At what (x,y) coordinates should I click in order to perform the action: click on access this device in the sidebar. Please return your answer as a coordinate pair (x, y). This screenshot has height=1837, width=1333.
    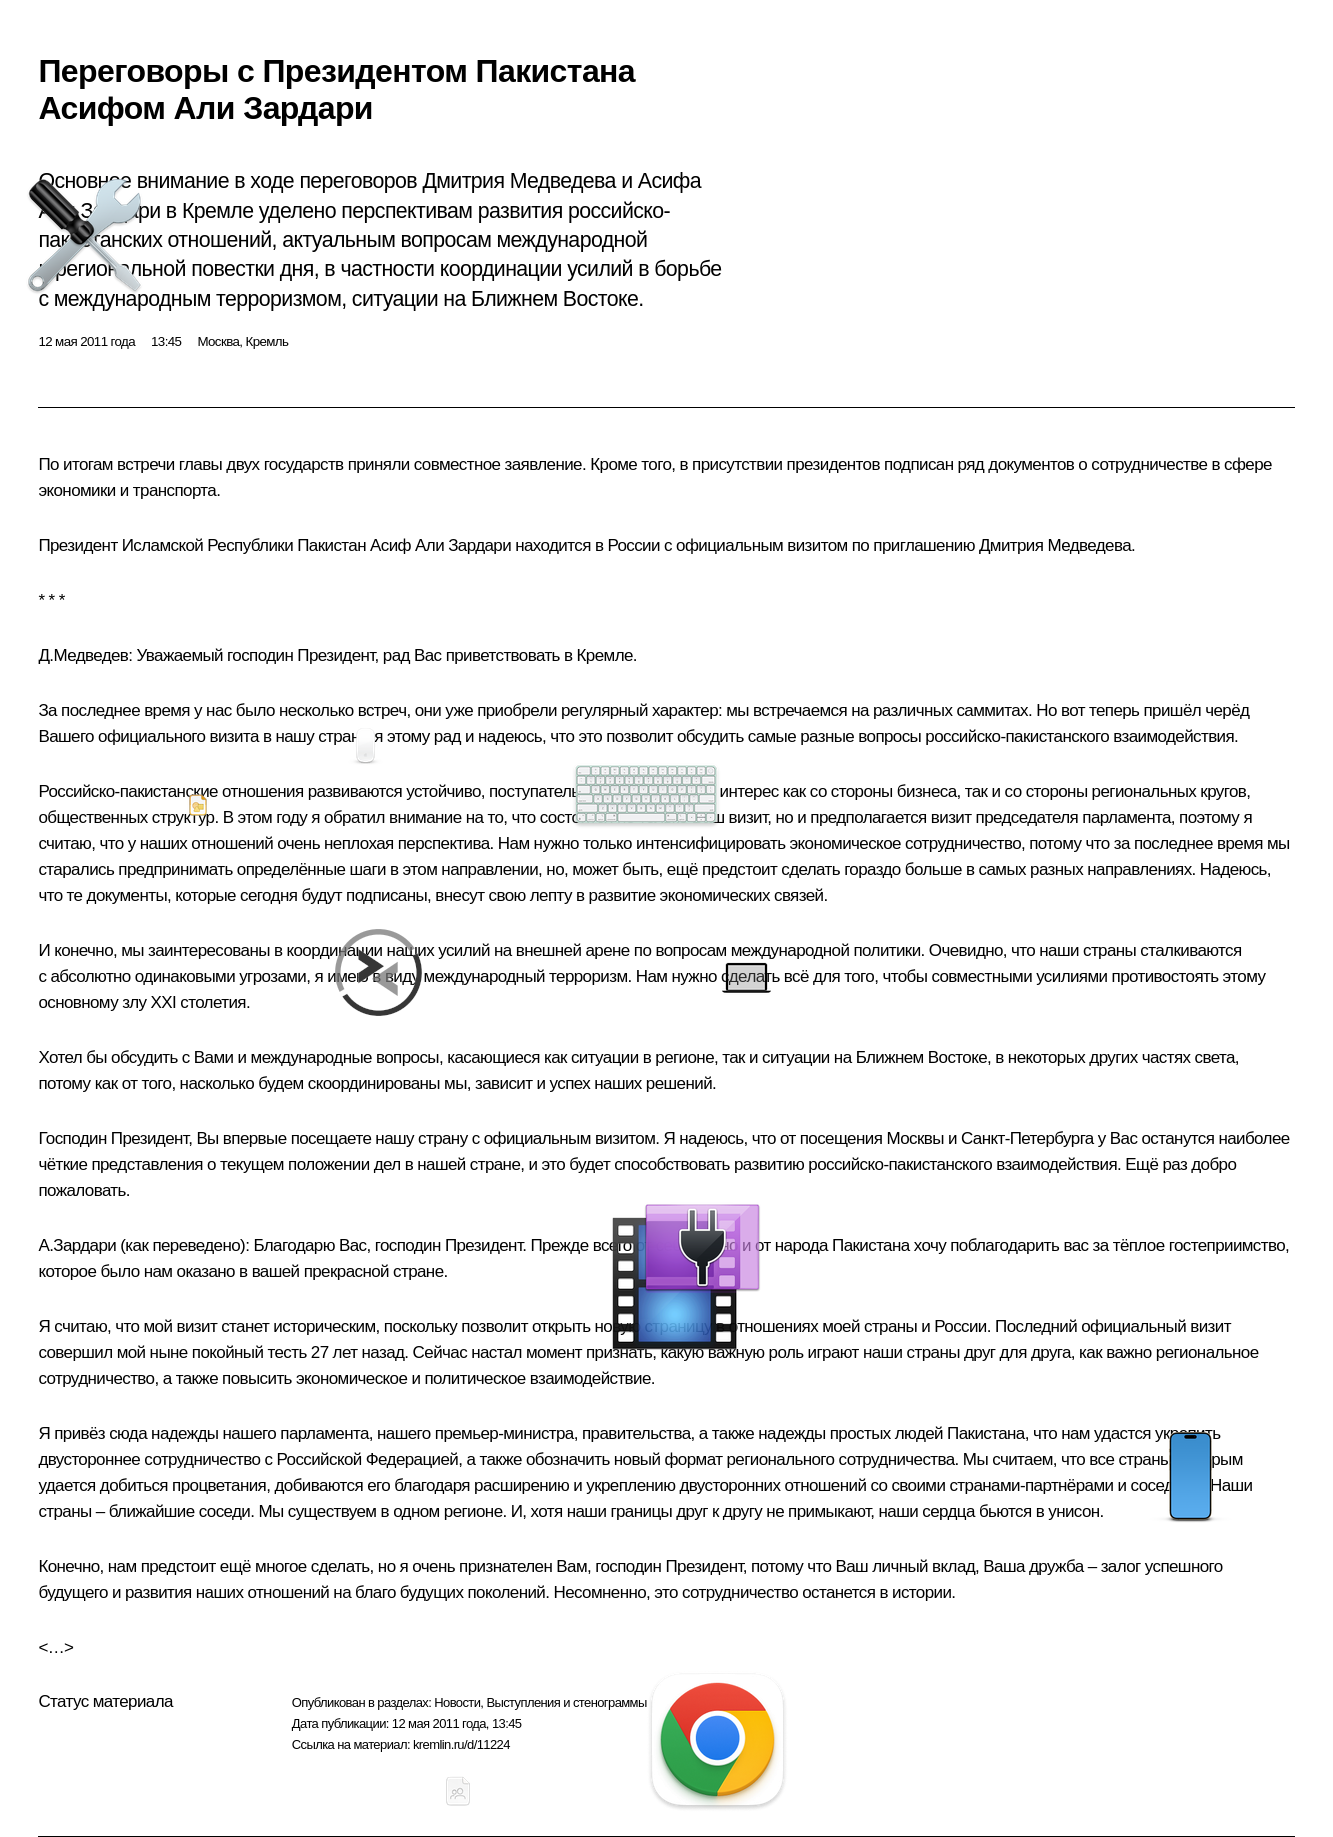
    Looking at the image, I should click on (746, 977).